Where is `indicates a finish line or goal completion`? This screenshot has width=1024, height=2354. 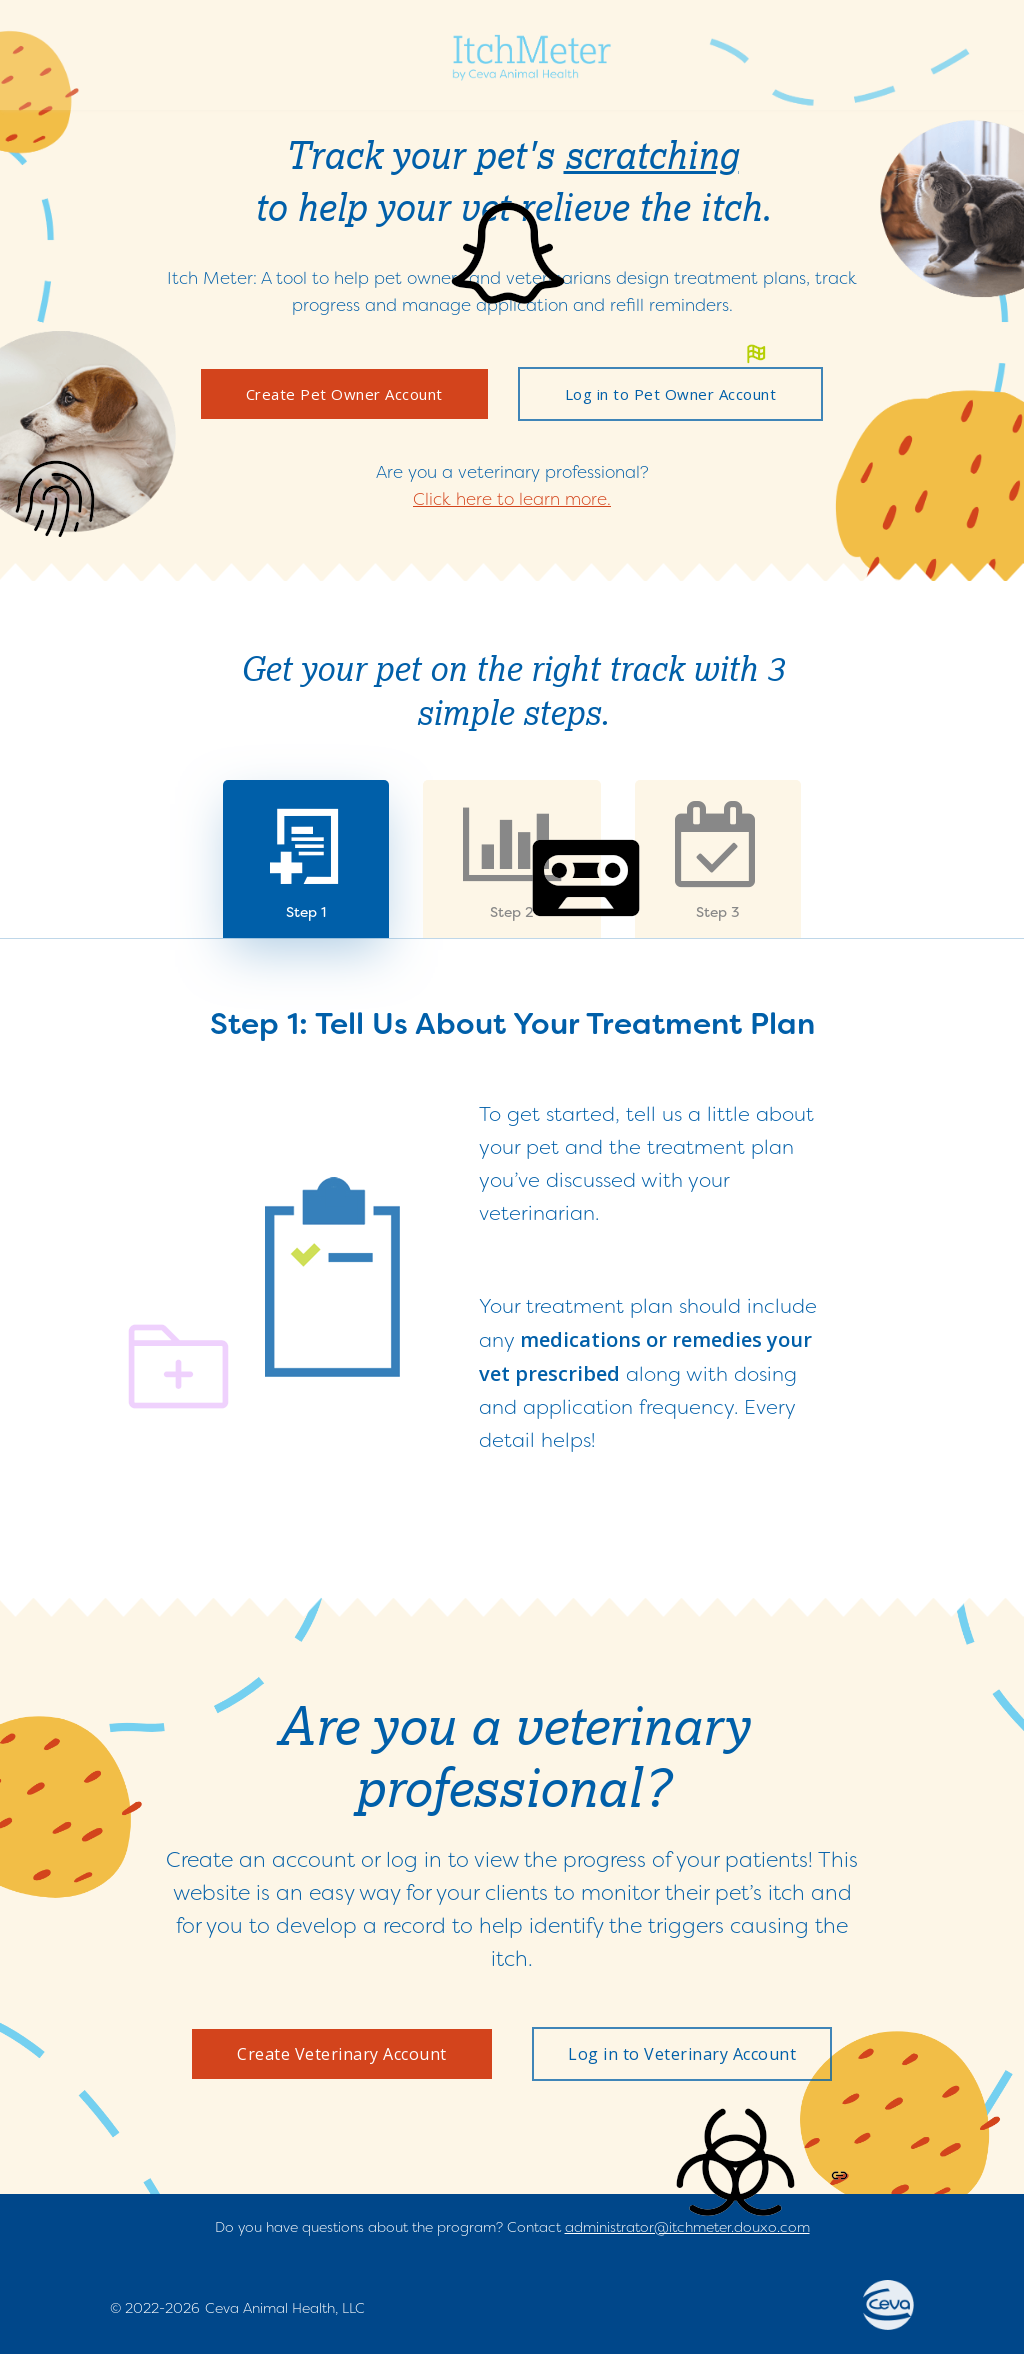 indicates a finish line or goal completion is located at coordinates (755, 353).